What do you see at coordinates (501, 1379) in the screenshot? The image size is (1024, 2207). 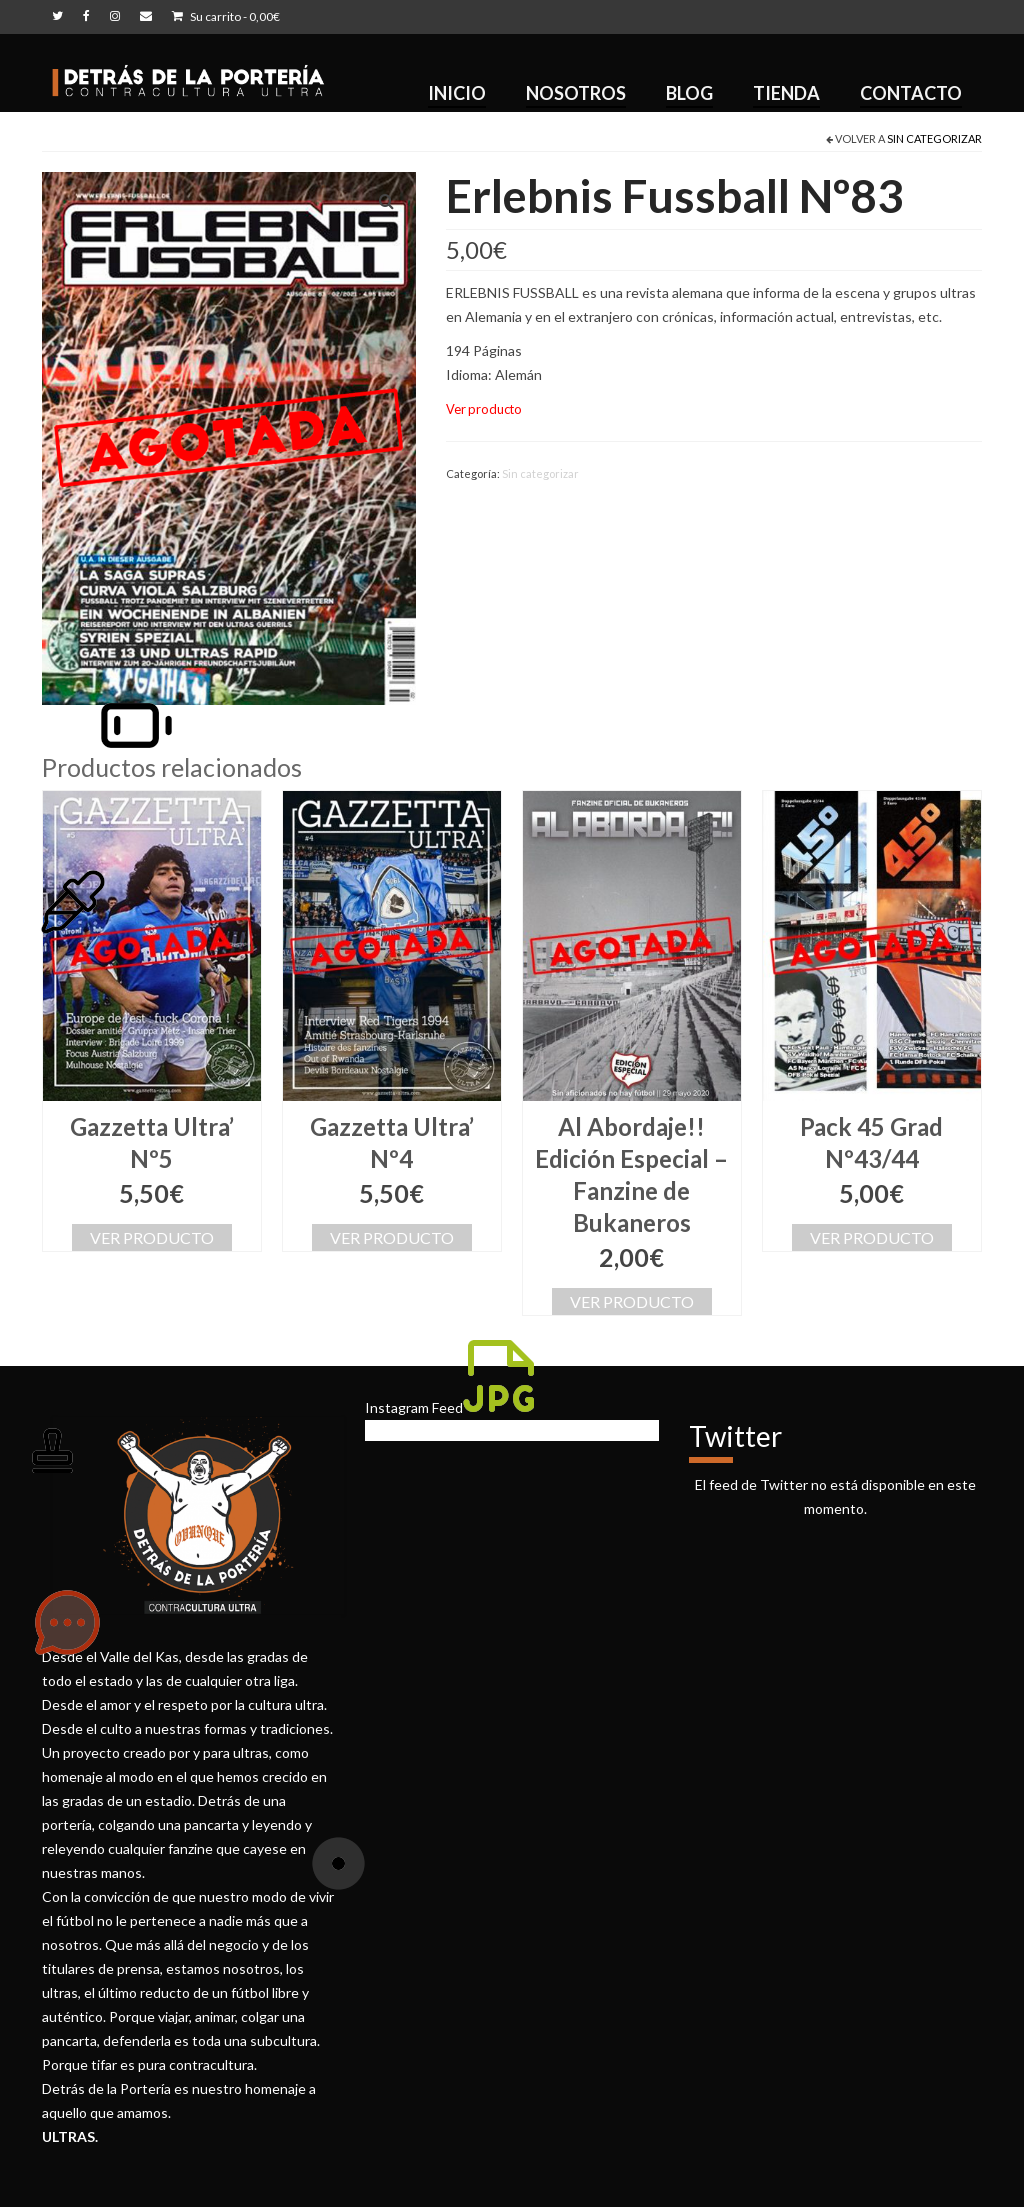 I see `view or open a JPG image file` at bounding box center [501, 1379].